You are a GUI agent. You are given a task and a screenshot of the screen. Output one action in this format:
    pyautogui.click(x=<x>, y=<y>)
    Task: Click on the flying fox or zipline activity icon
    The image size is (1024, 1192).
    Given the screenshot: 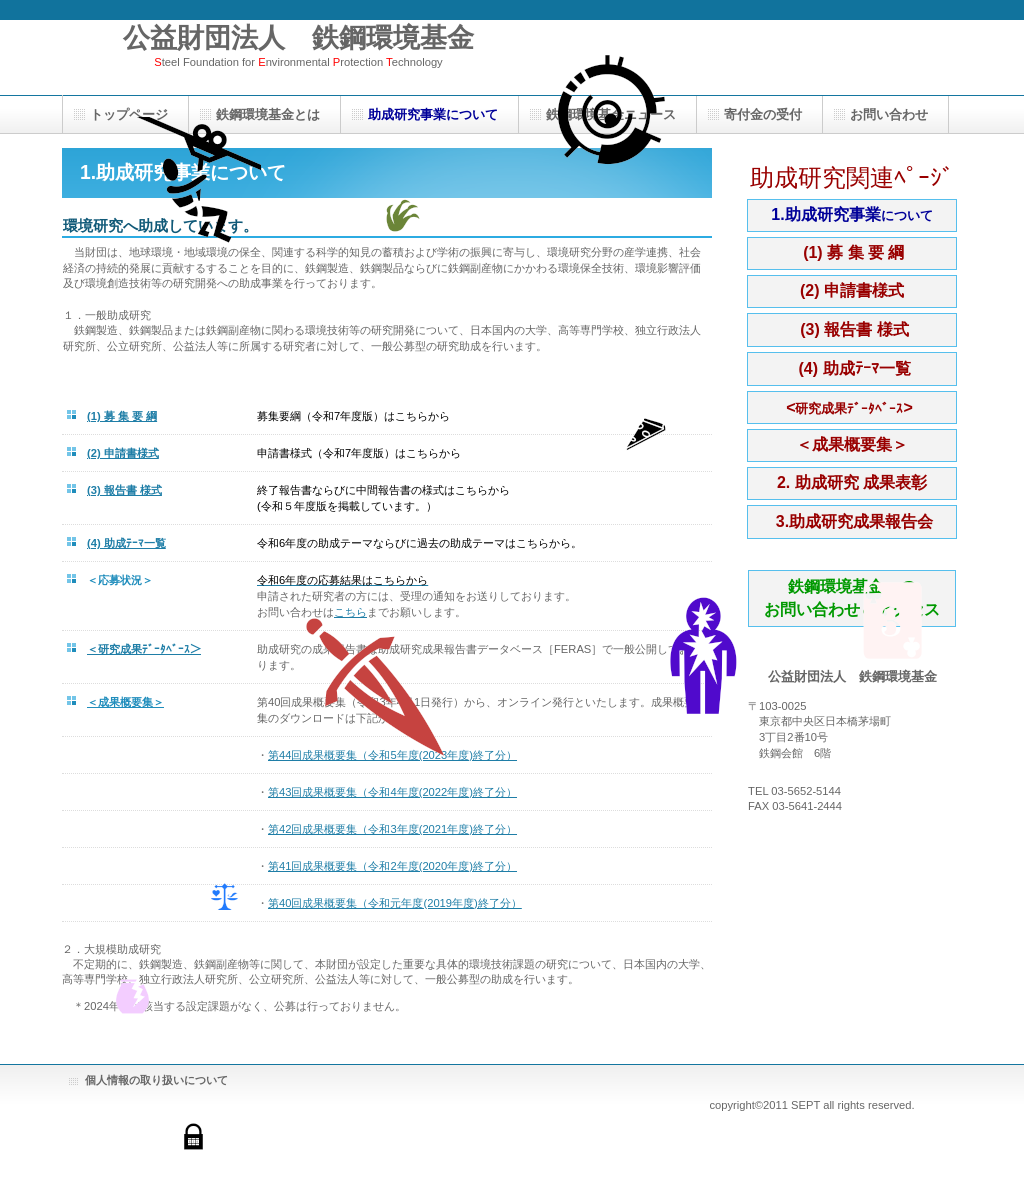 What is the action you would take?
    pyautogui.click(x=195, y=183)
    